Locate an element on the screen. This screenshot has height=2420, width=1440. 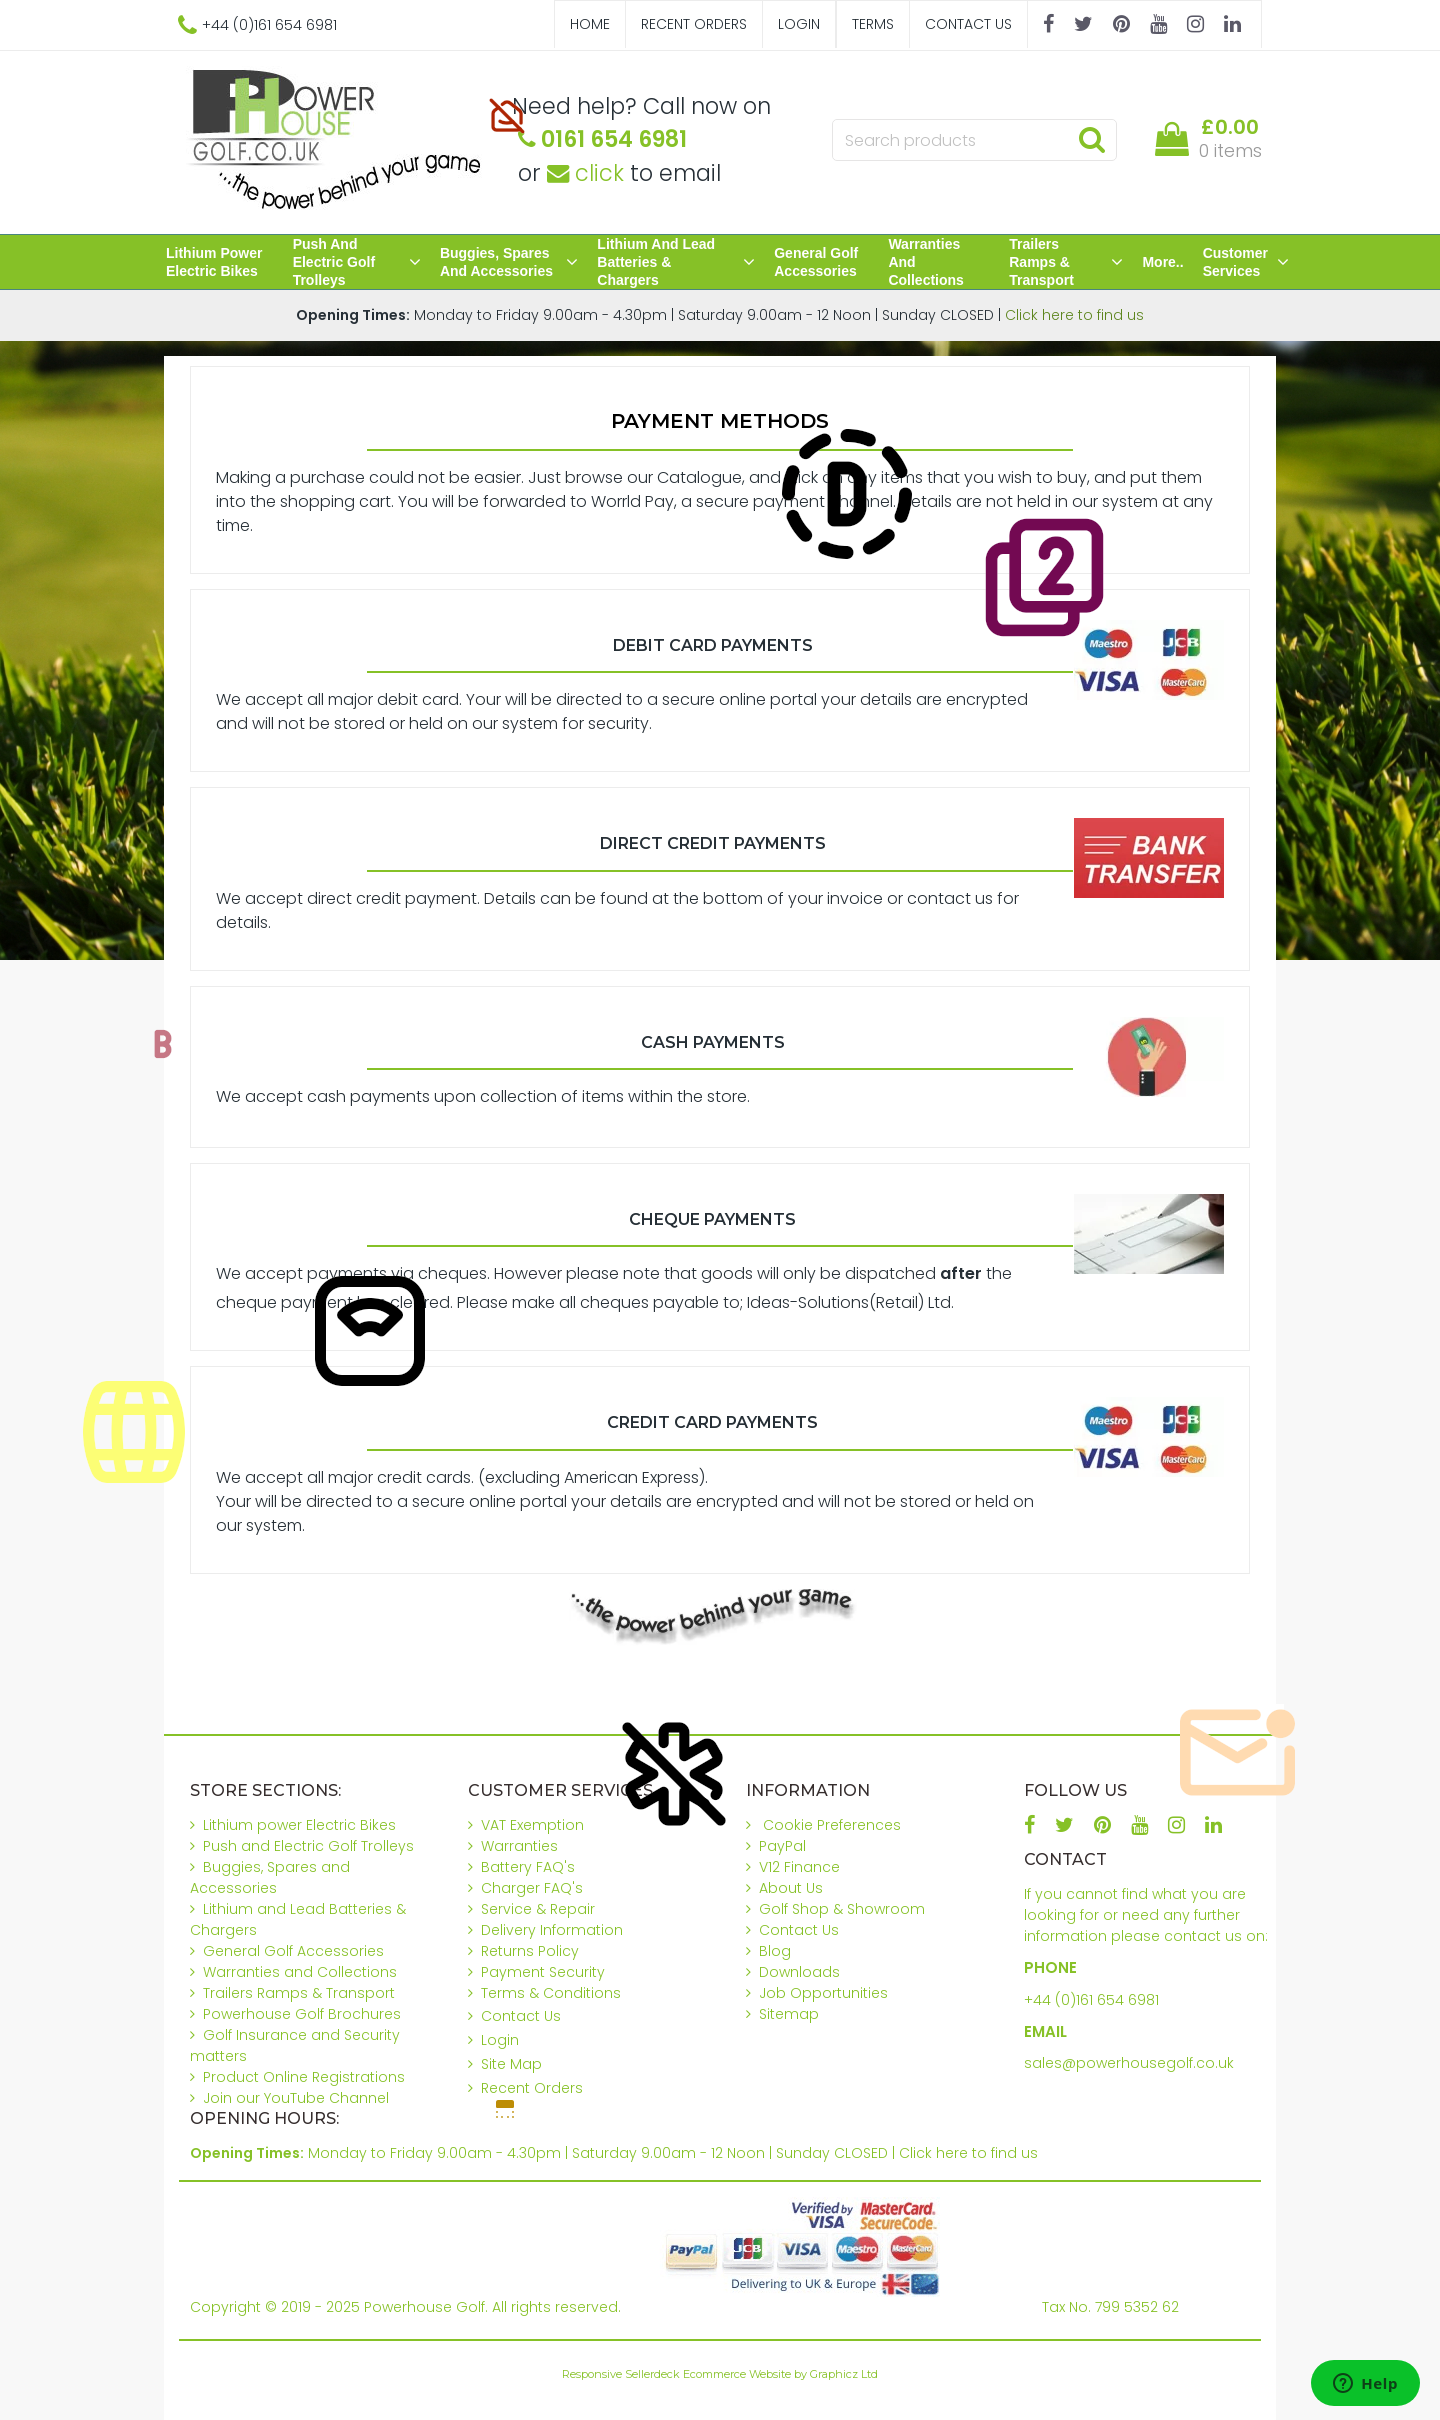
view inventory or storage items is located at coordinates (134, 1432).